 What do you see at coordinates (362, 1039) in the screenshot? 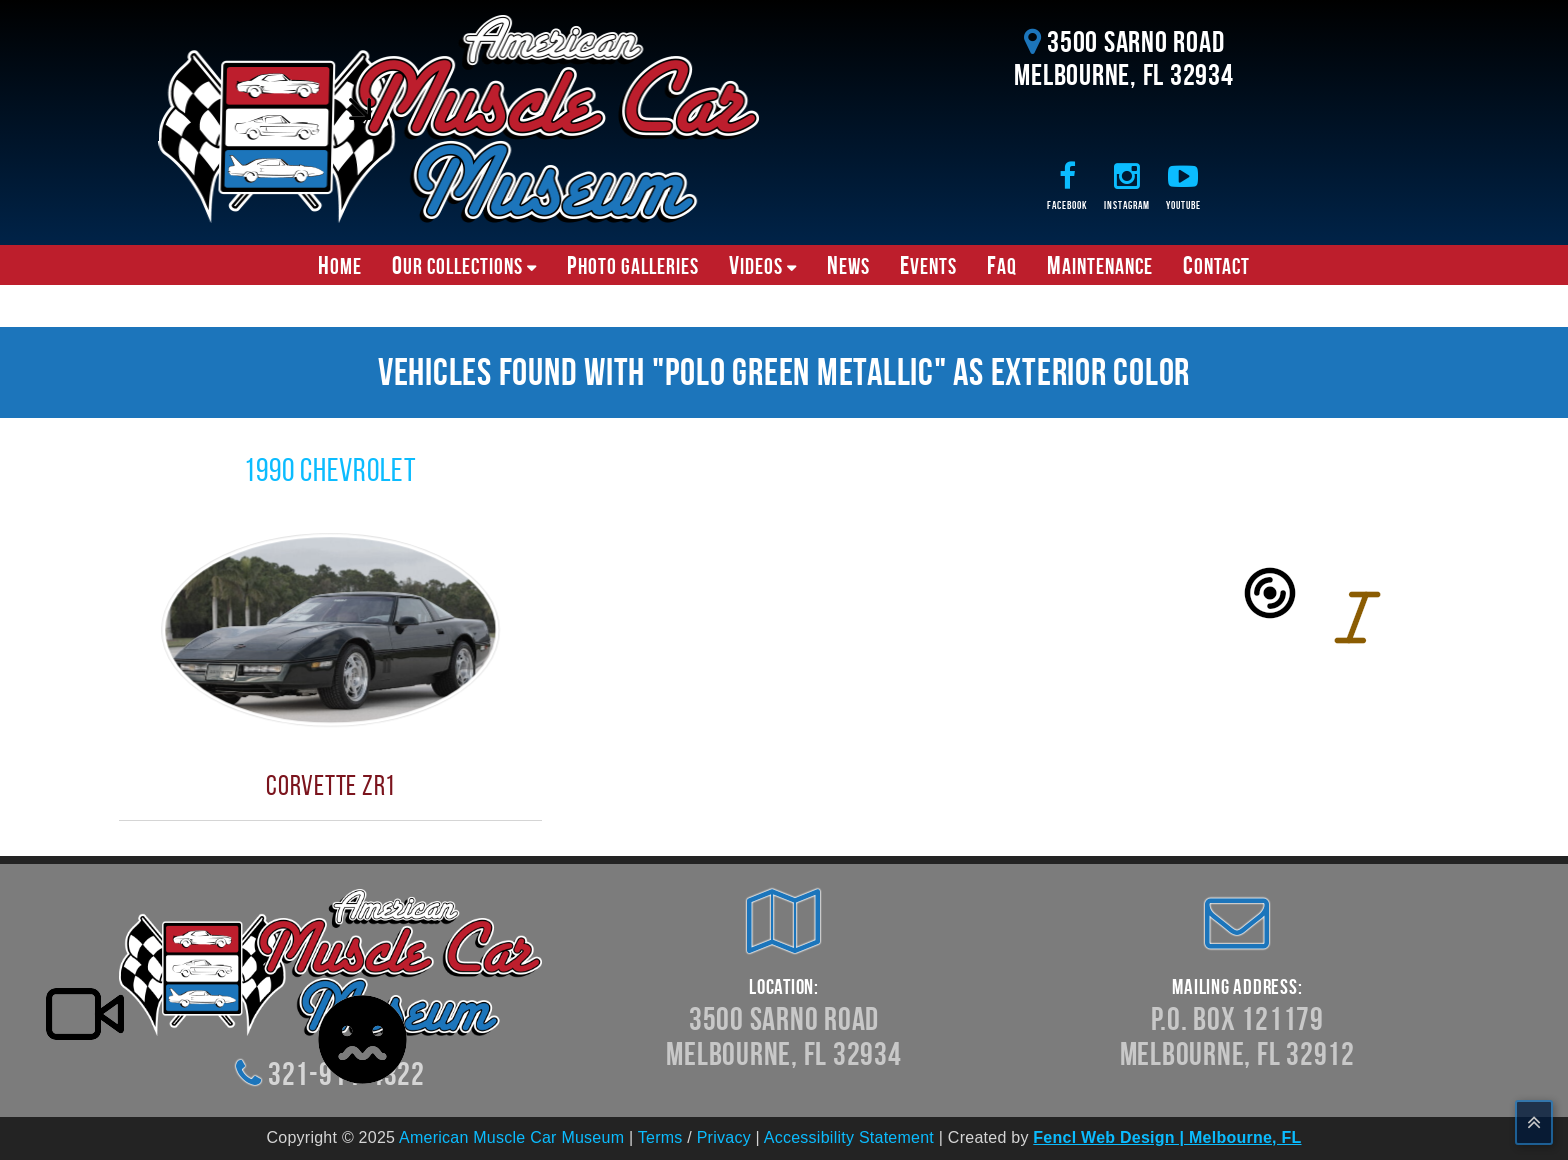
I see `indicates a nervous or anxious status` at bounding box center [362, 1039].